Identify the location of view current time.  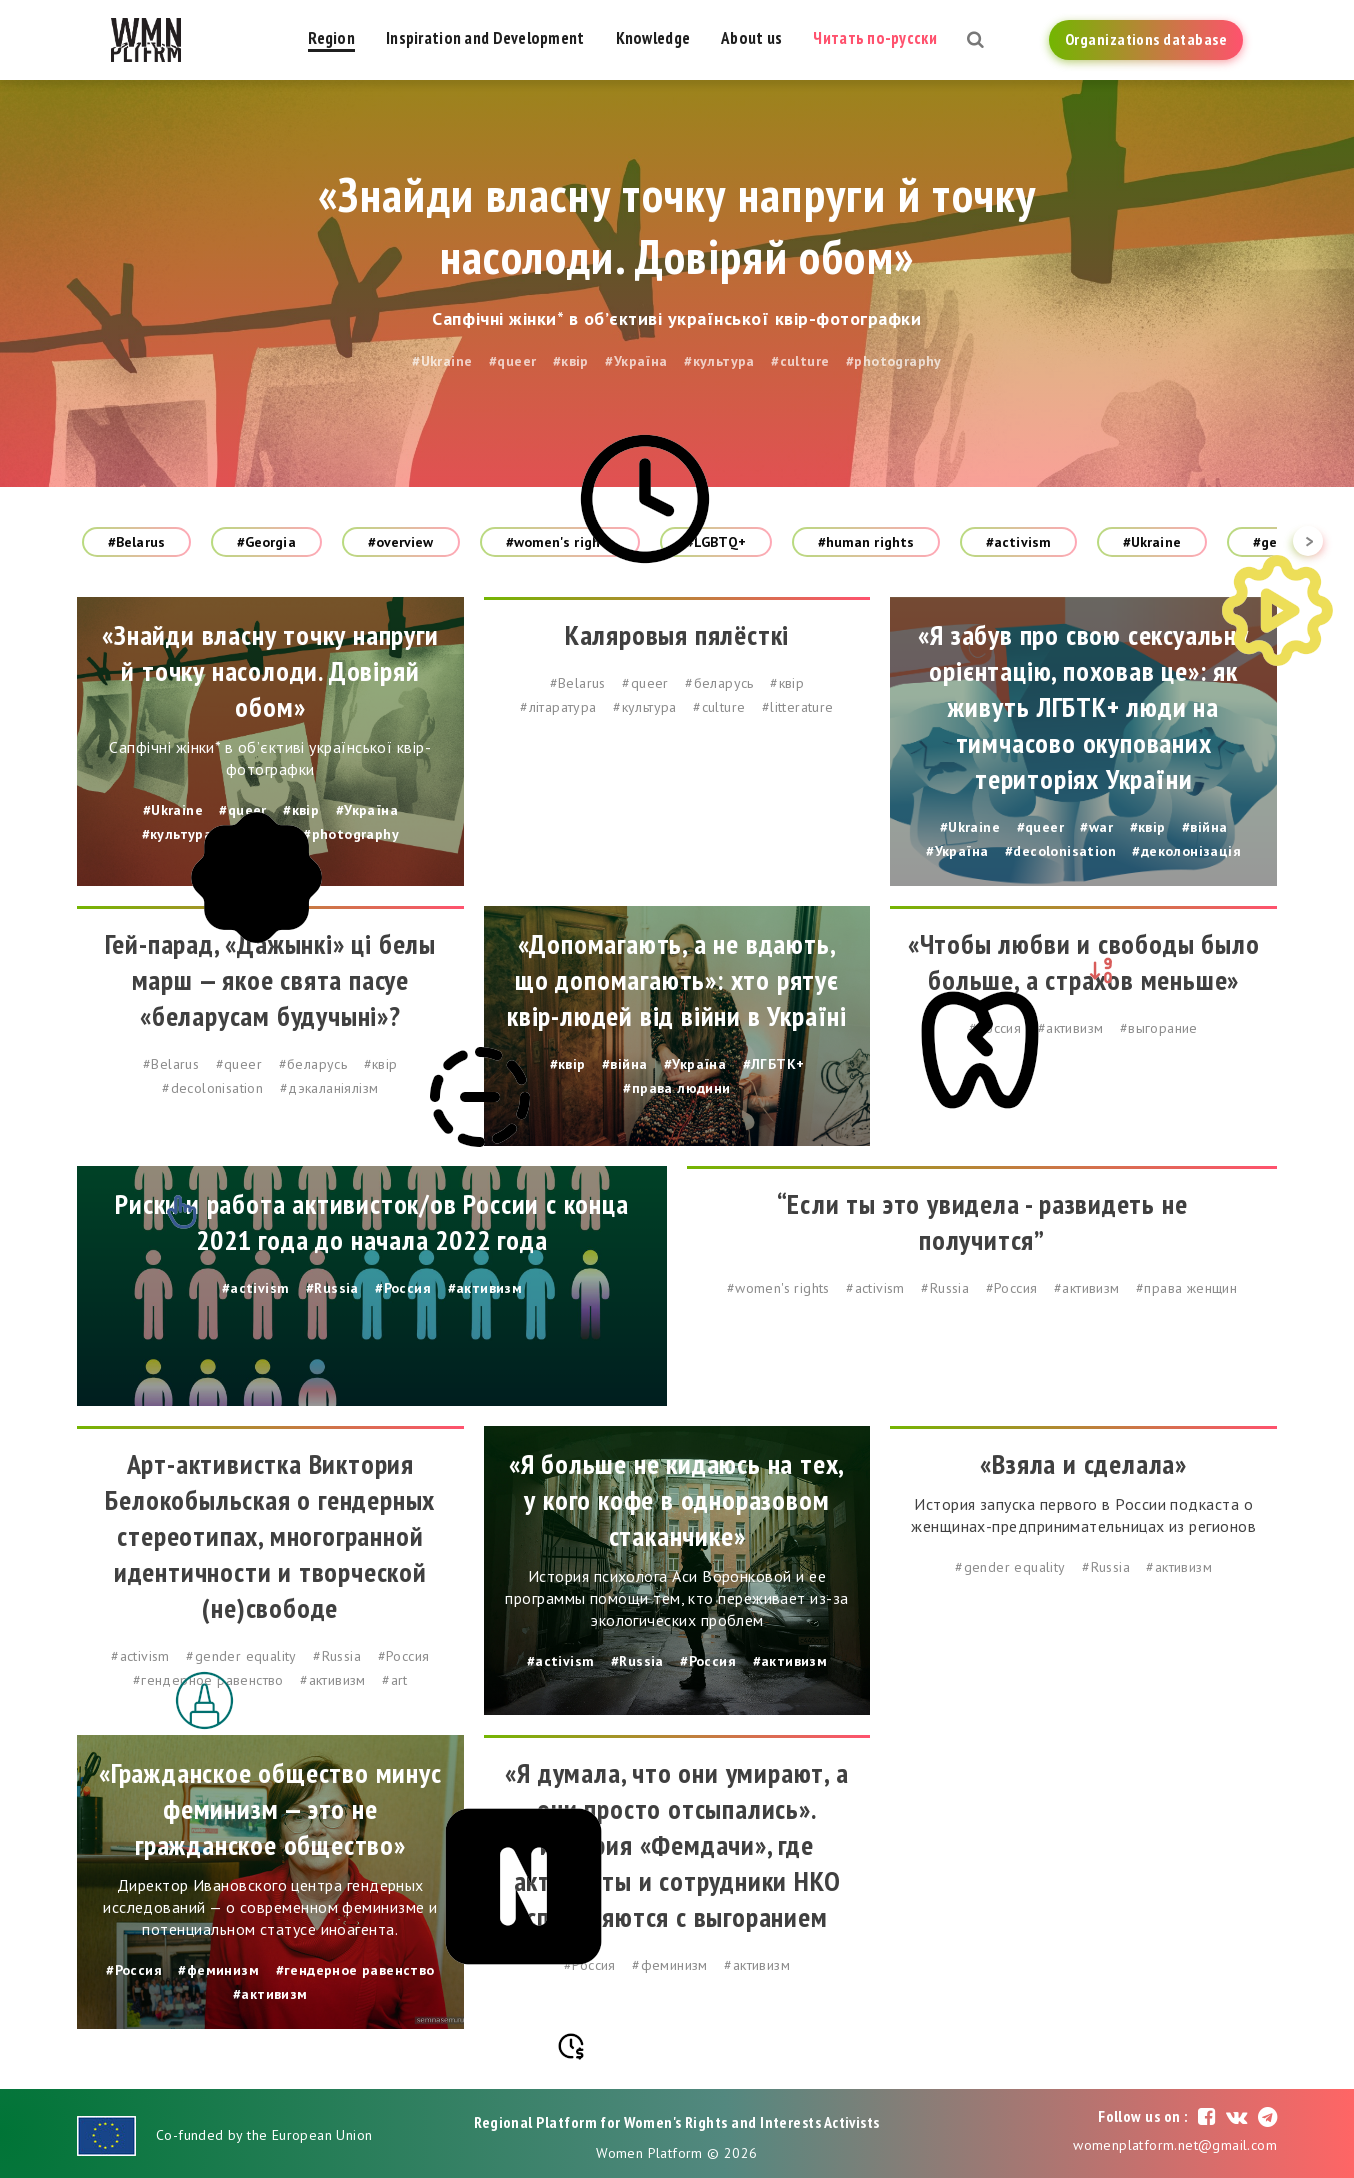
(645, 499).